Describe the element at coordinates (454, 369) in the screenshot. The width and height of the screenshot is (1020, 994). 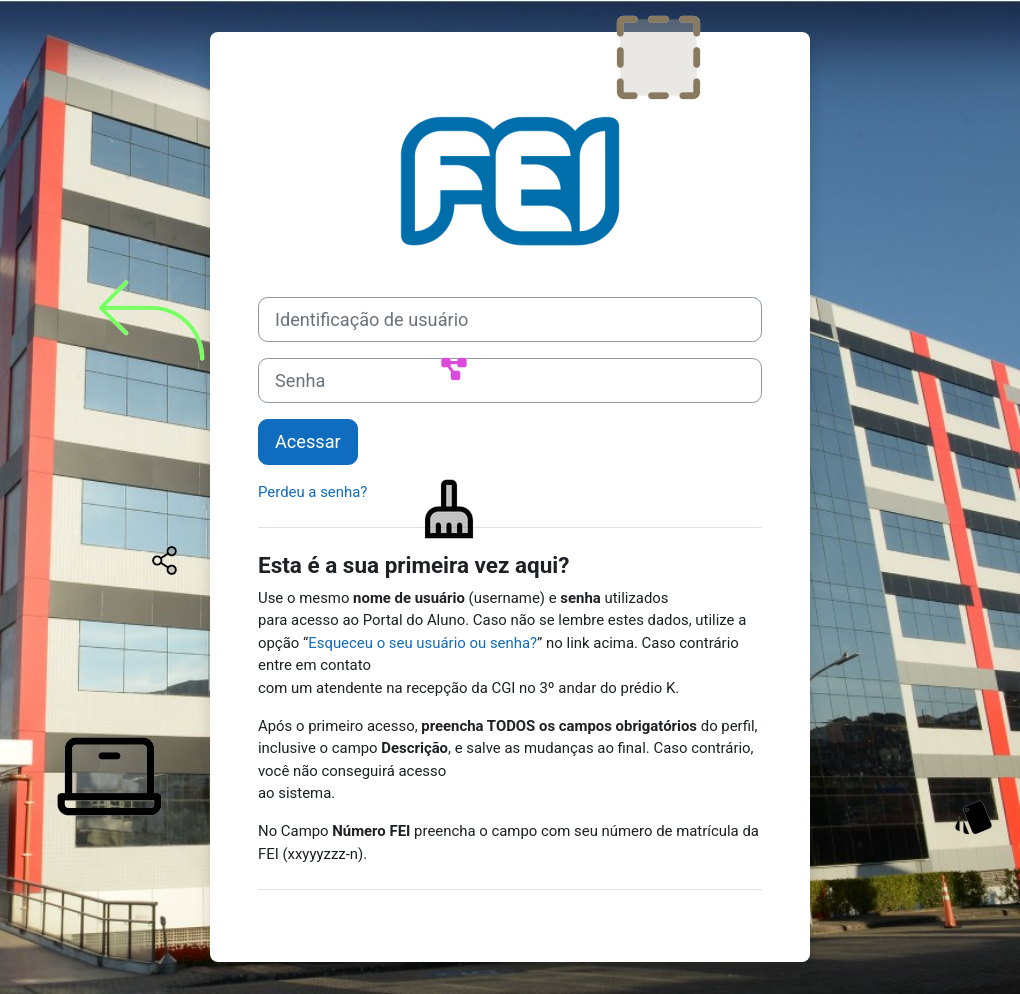
I see `view project workflow or diagram` at that location.